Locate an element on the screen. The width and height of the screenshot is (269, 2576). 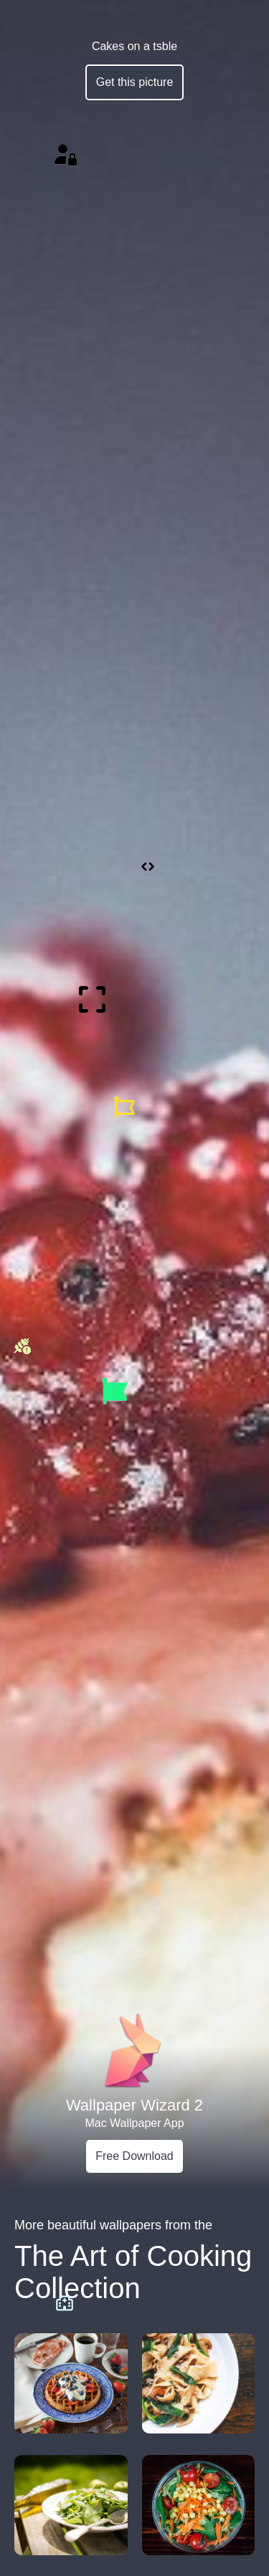
lock or secure a user account is located at coordinates (65, 154).